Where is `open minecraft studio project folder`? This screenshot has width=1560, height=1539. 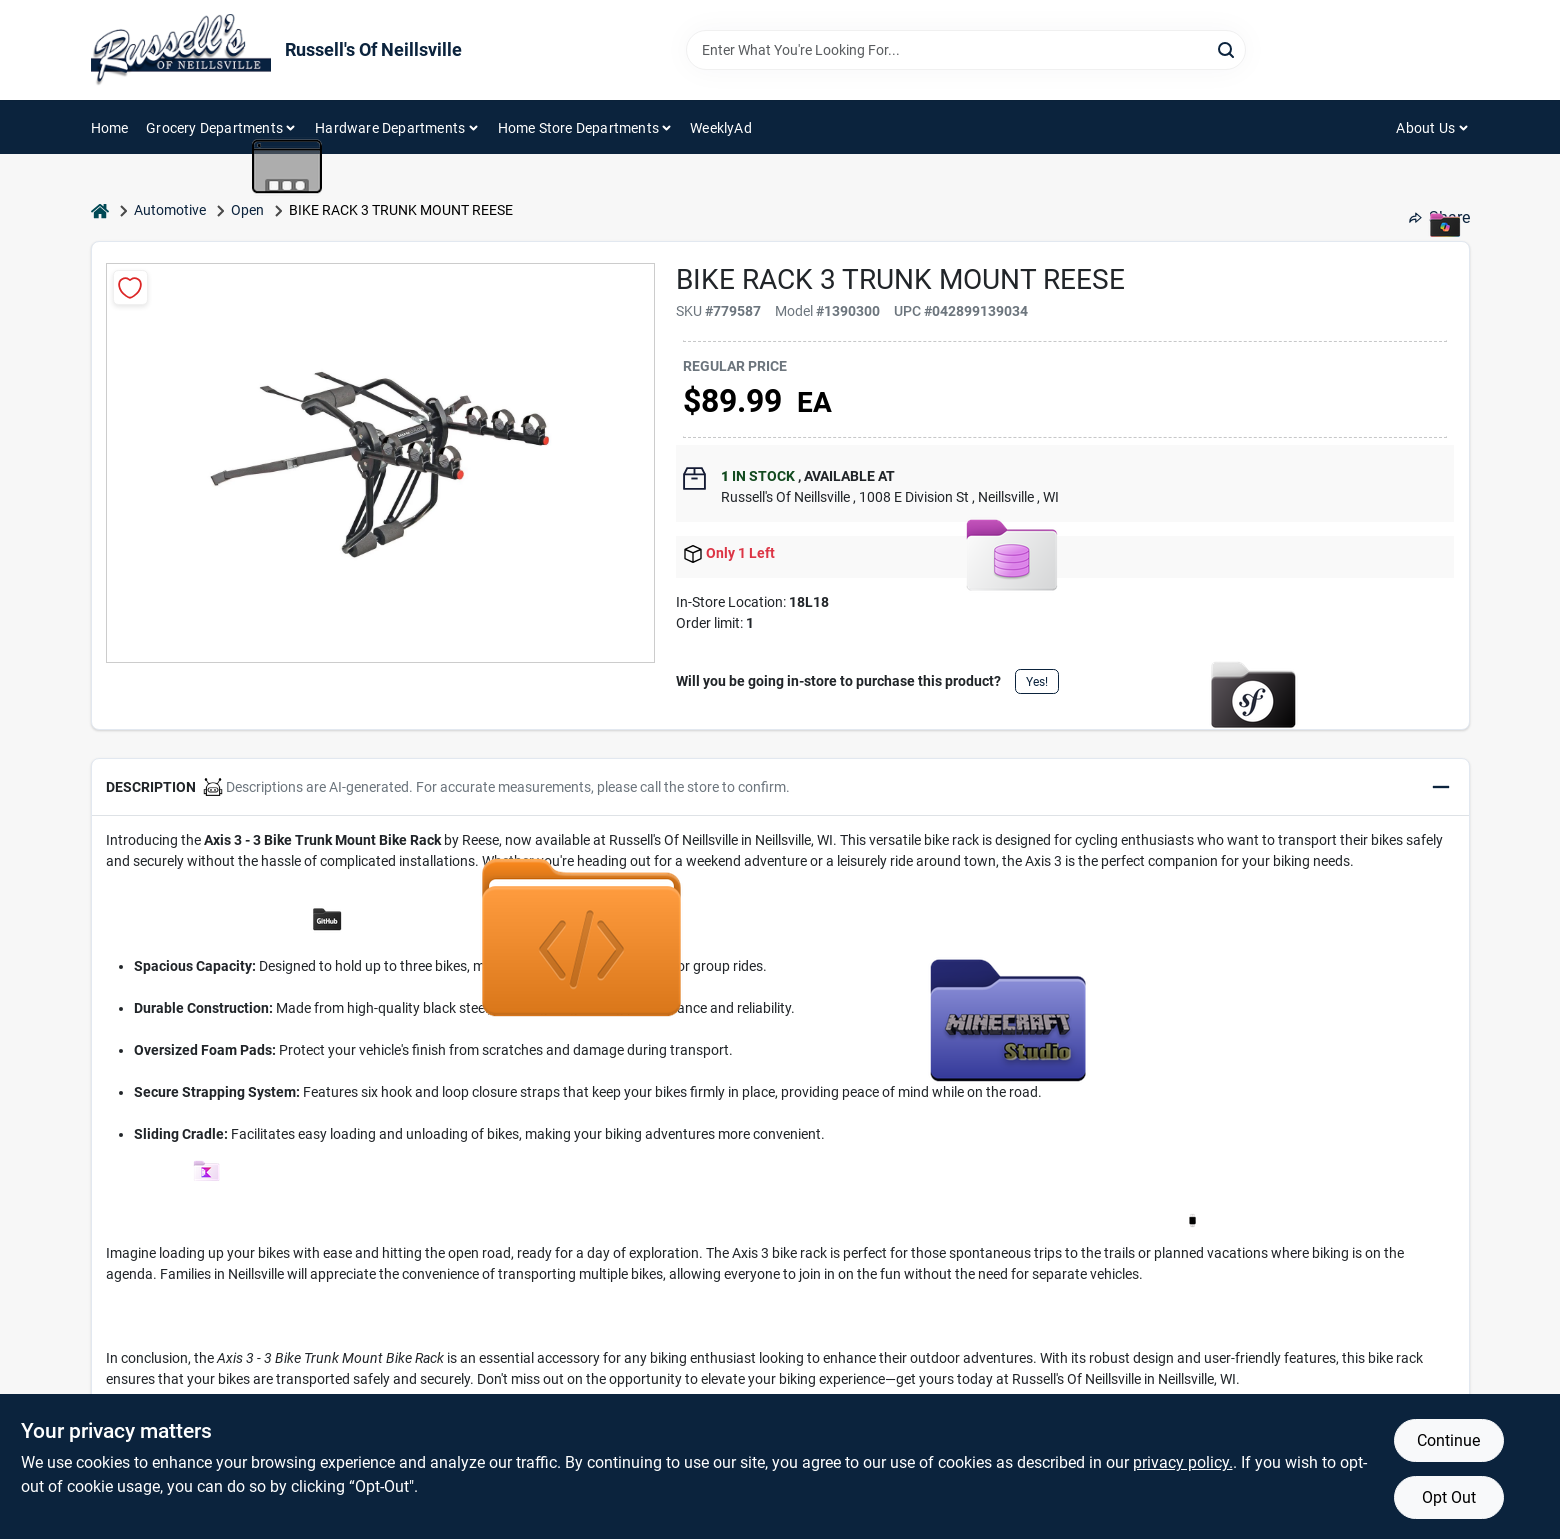
open minecraft studio project folder is located at coordinates (1007, 1024).